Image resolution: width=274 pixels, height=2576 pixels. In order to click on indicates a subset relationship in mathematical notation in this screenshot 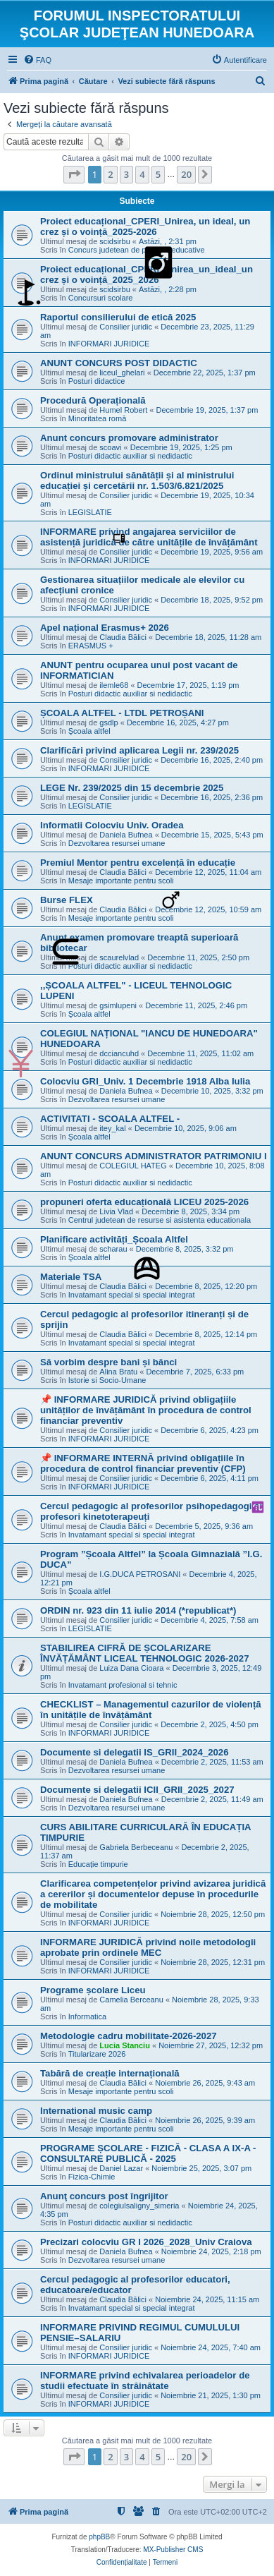, I will do `click(66, 951)`.